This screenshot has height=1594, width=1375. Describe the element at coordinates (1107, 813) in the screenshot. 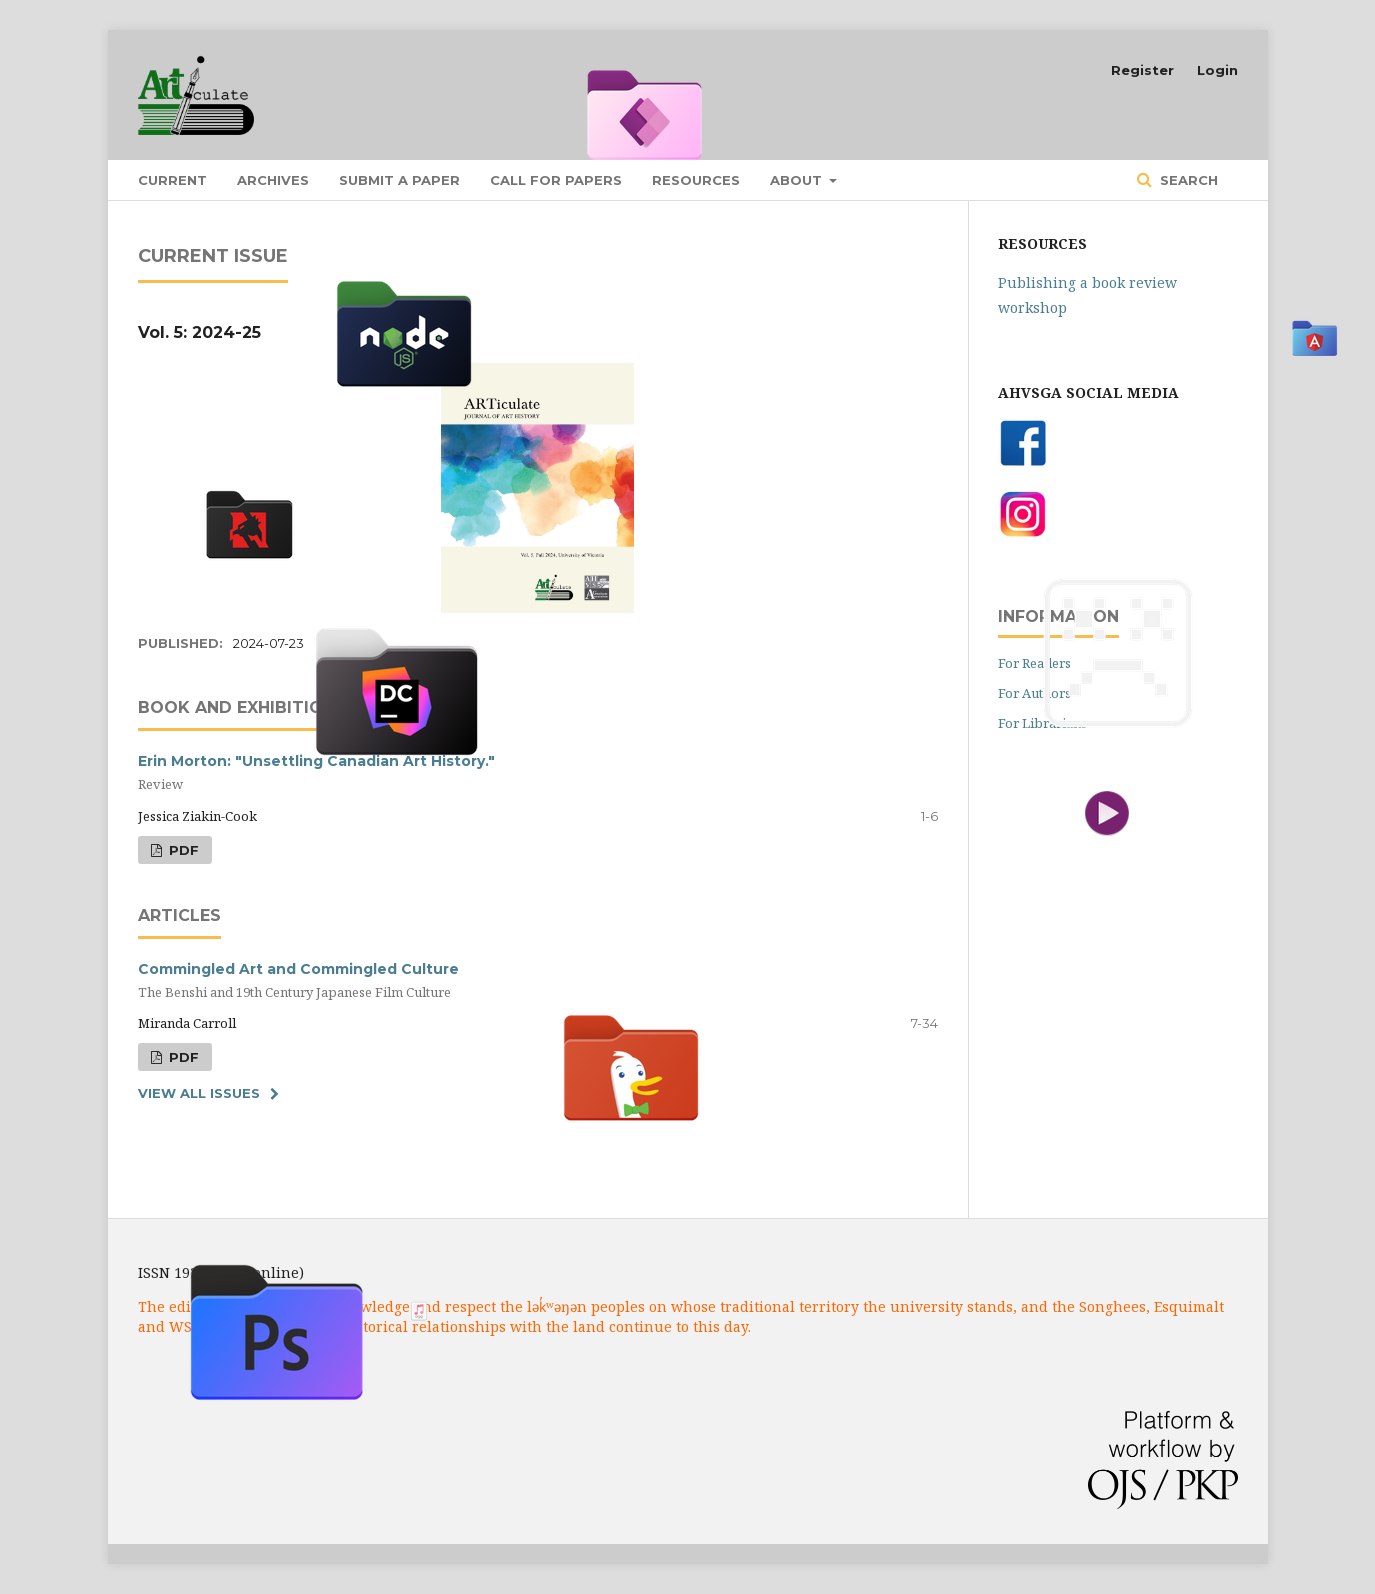

I see `indicates video content or media files` at that location.